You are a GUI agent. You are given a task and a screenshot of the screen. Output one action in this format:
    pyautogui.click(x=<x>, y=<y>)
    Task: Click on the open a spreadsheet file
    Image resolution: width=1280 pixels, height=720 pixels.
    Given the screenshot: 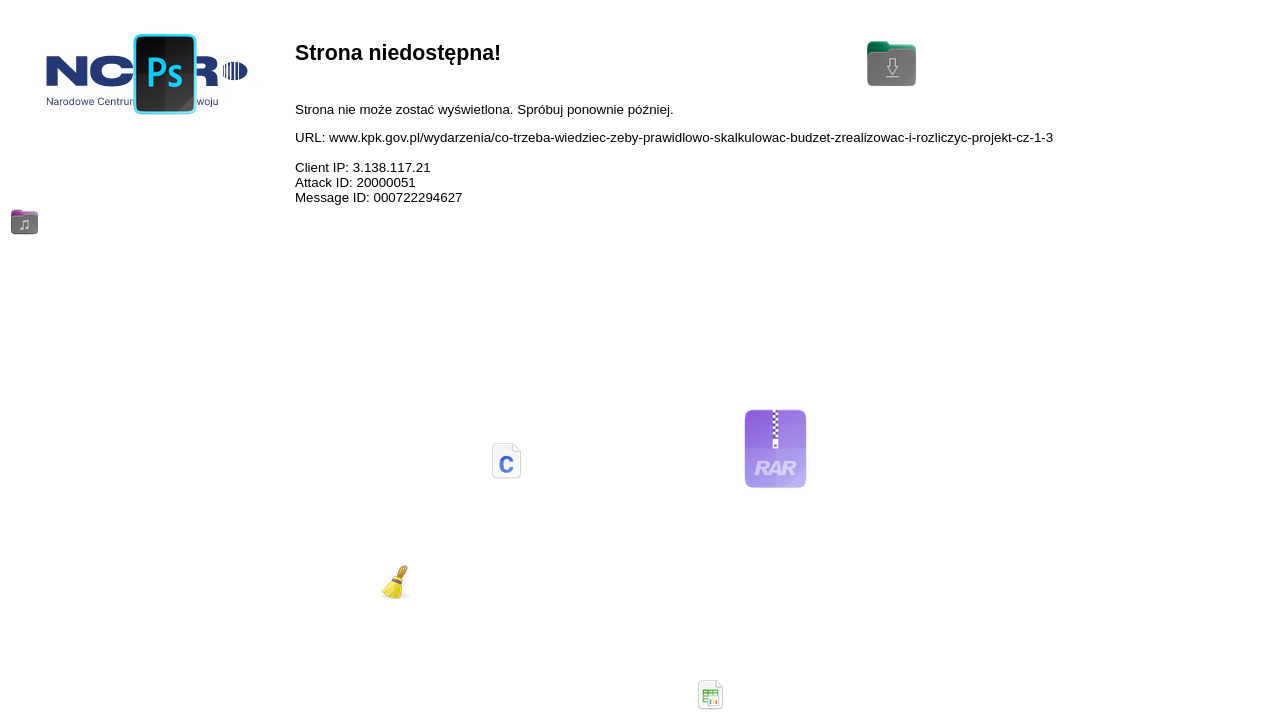 What is the action you would take?
    pyautogui.click(x=710, y=694)
    